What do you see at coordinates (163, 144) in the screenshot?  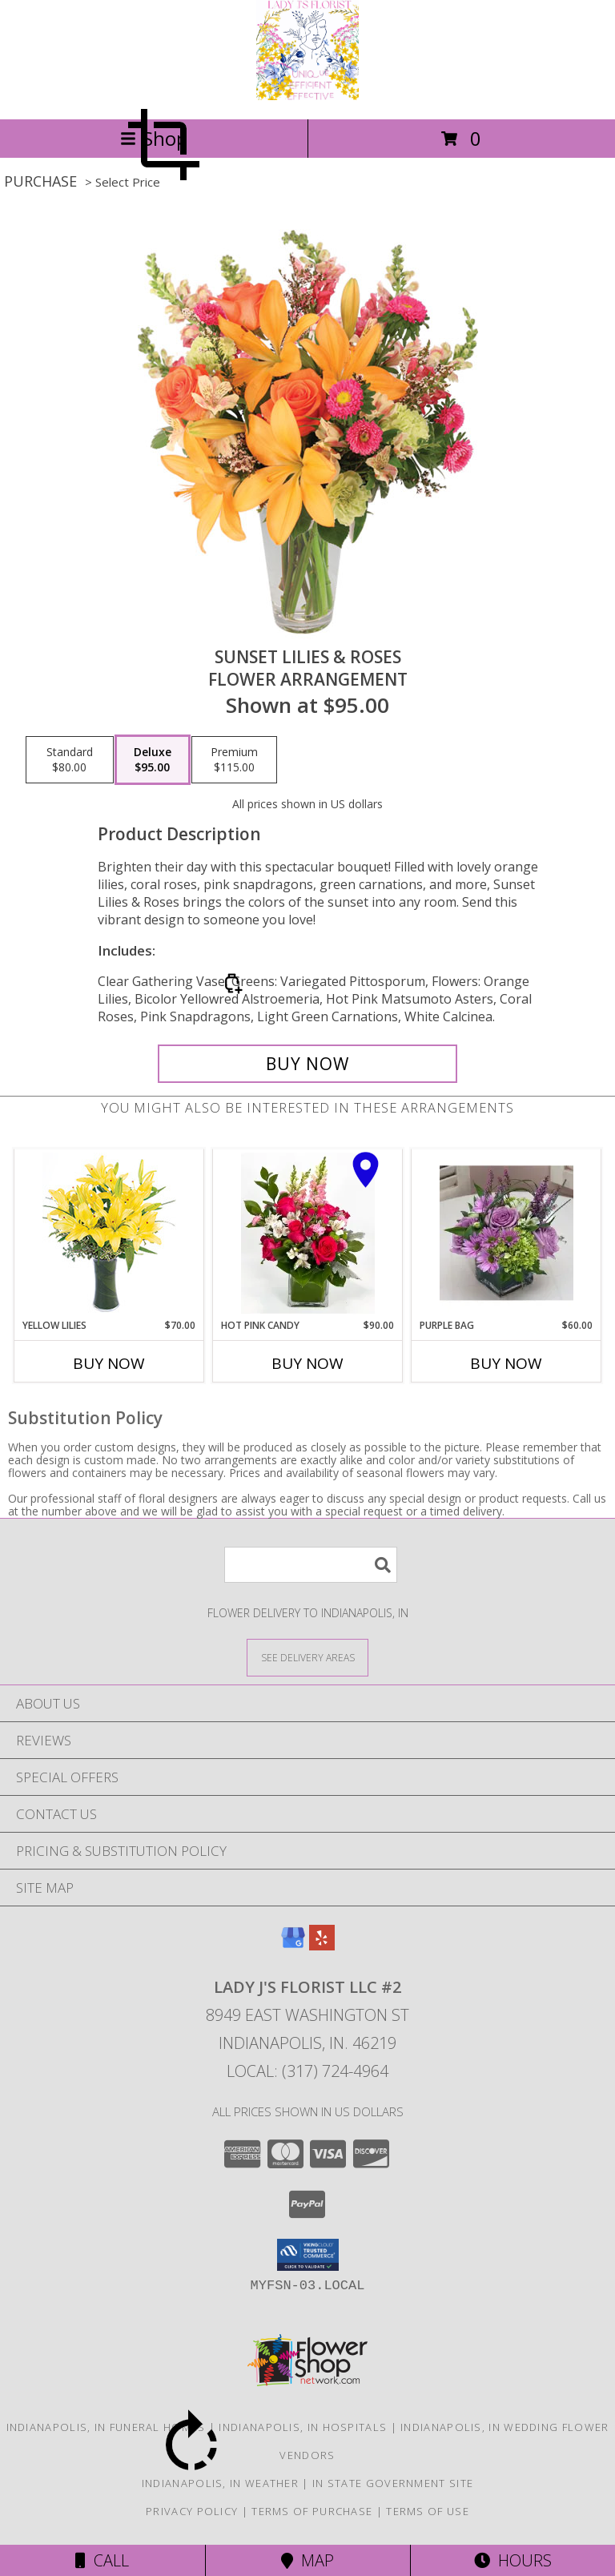 I see `crop an image` at bounding box center [163, 144].